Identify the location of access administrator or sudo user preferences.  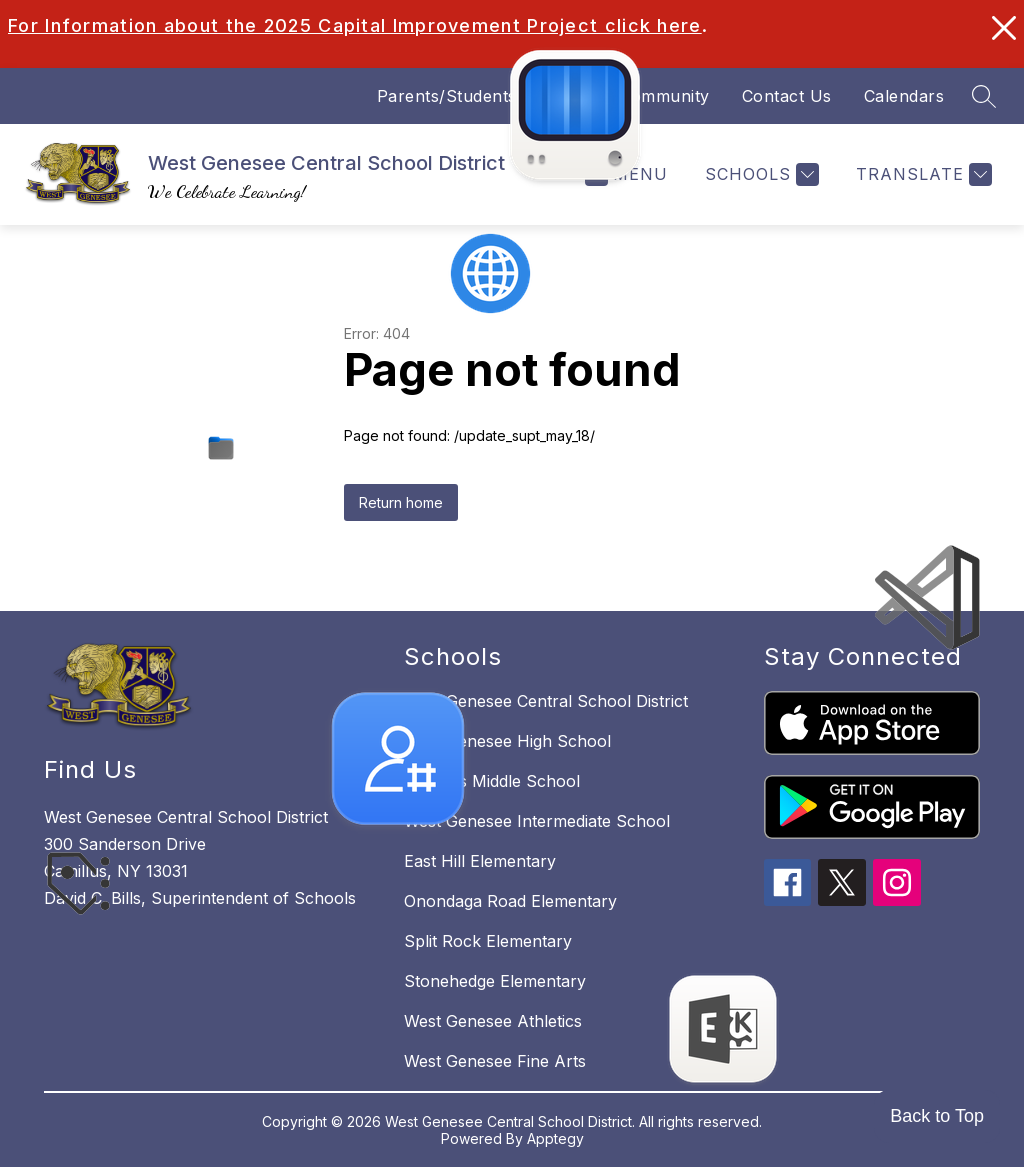
(398, 761).